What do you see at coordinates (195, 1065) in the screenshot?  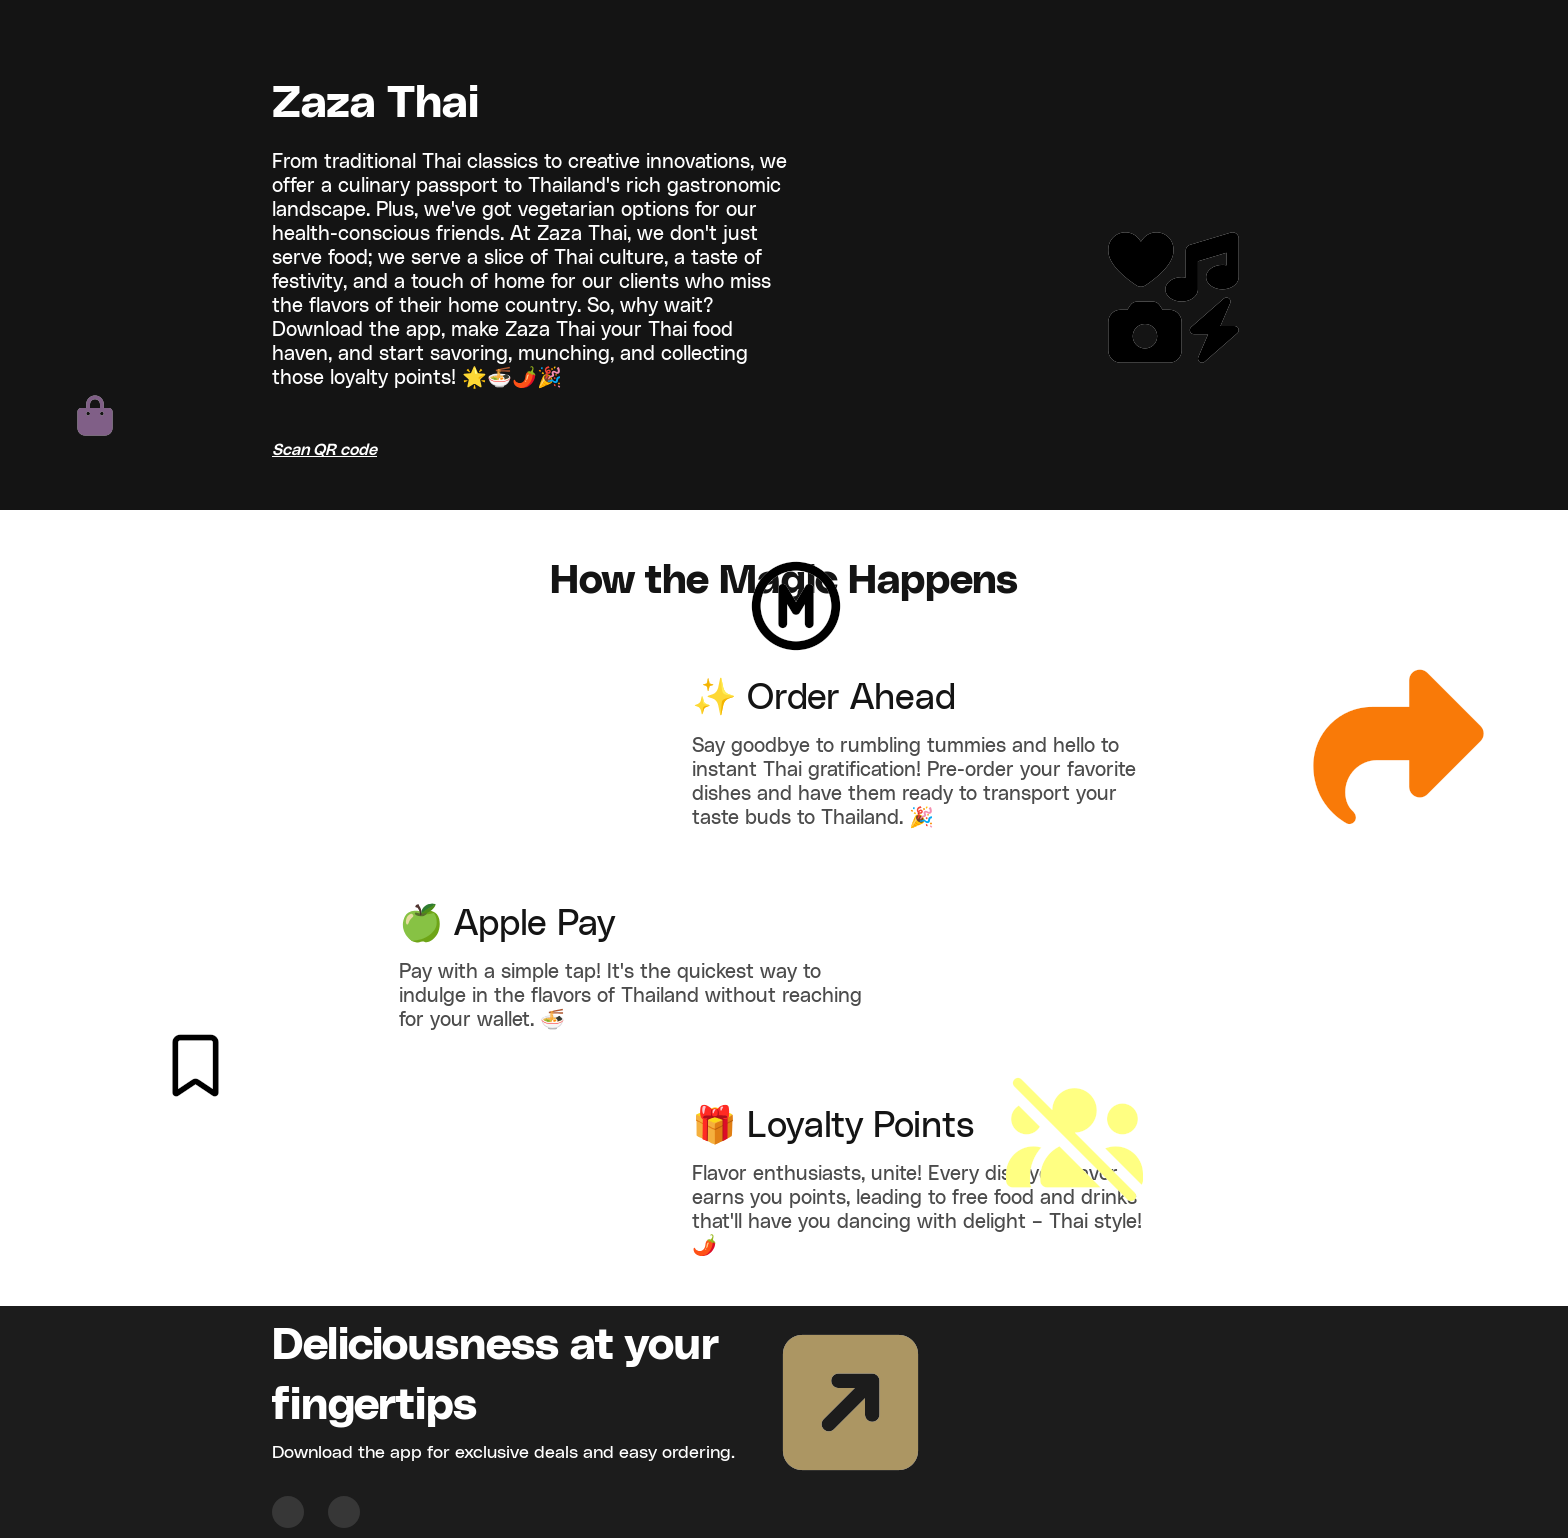 I see `save this item for later` at bounding box center [195, 1065].